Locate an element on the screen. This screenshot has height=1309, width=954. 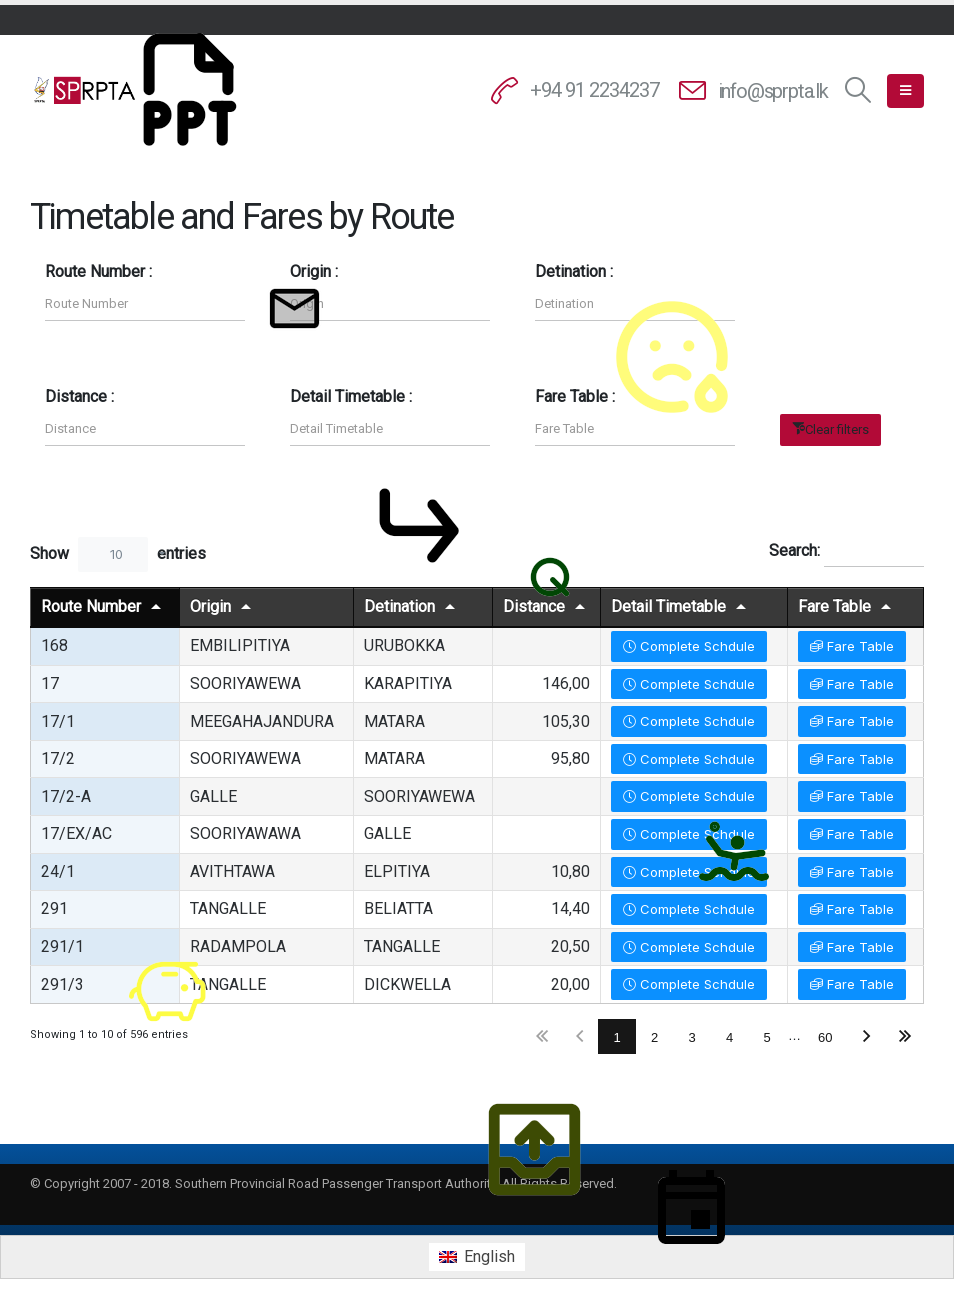
add a calendar event is located at coordinates (691, 1210).